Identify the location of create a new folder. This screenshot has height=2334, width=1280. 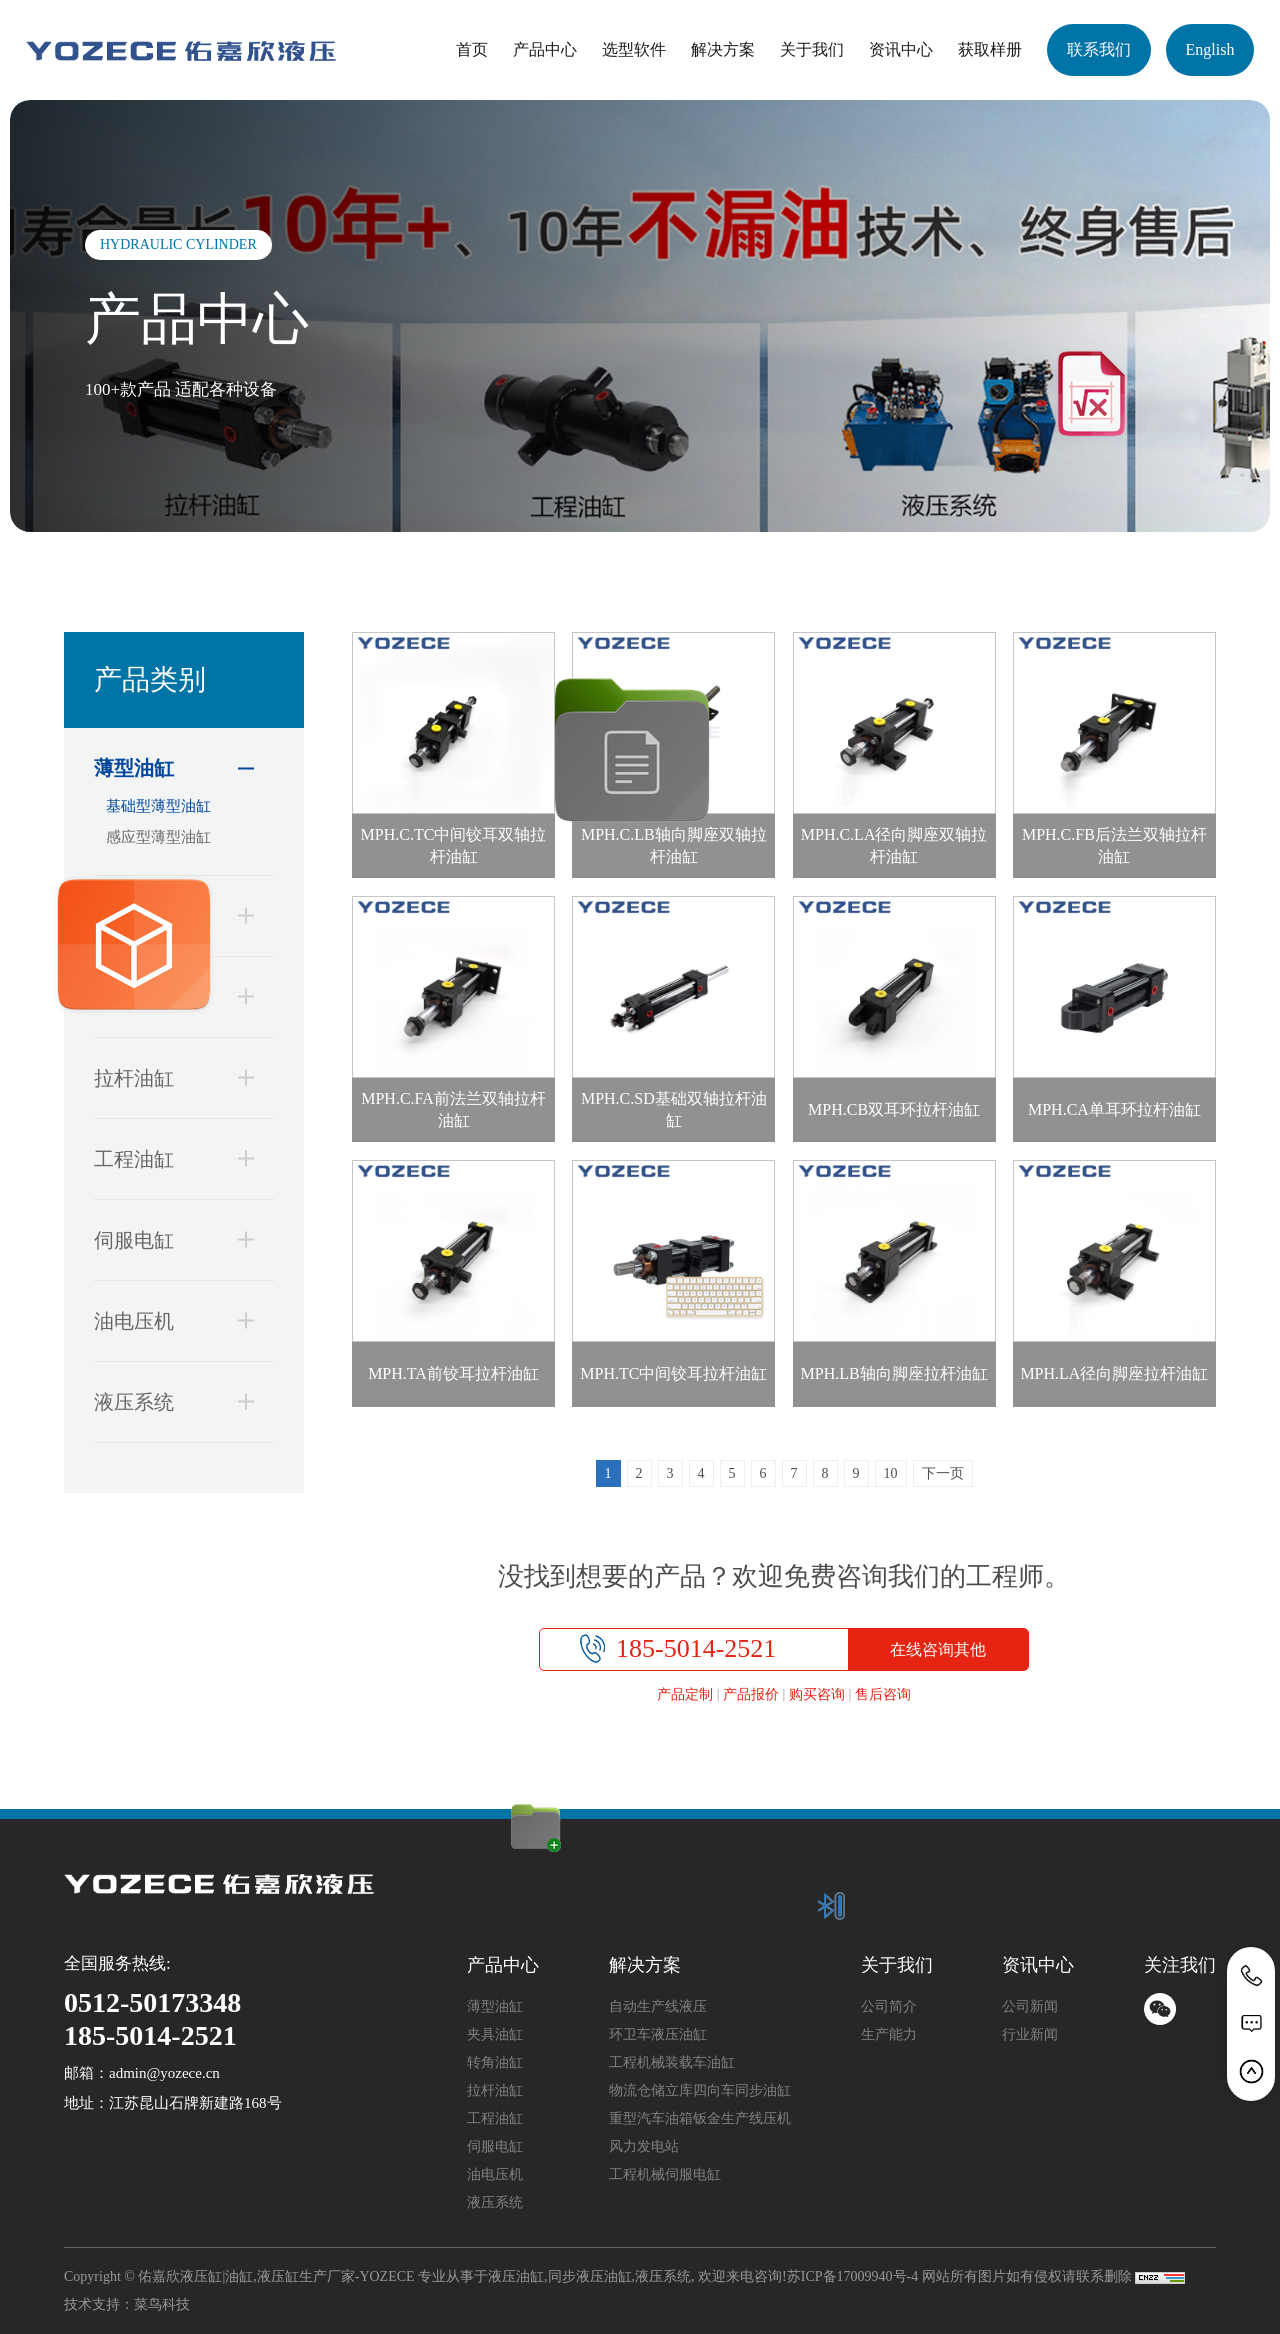
(535, 1826).